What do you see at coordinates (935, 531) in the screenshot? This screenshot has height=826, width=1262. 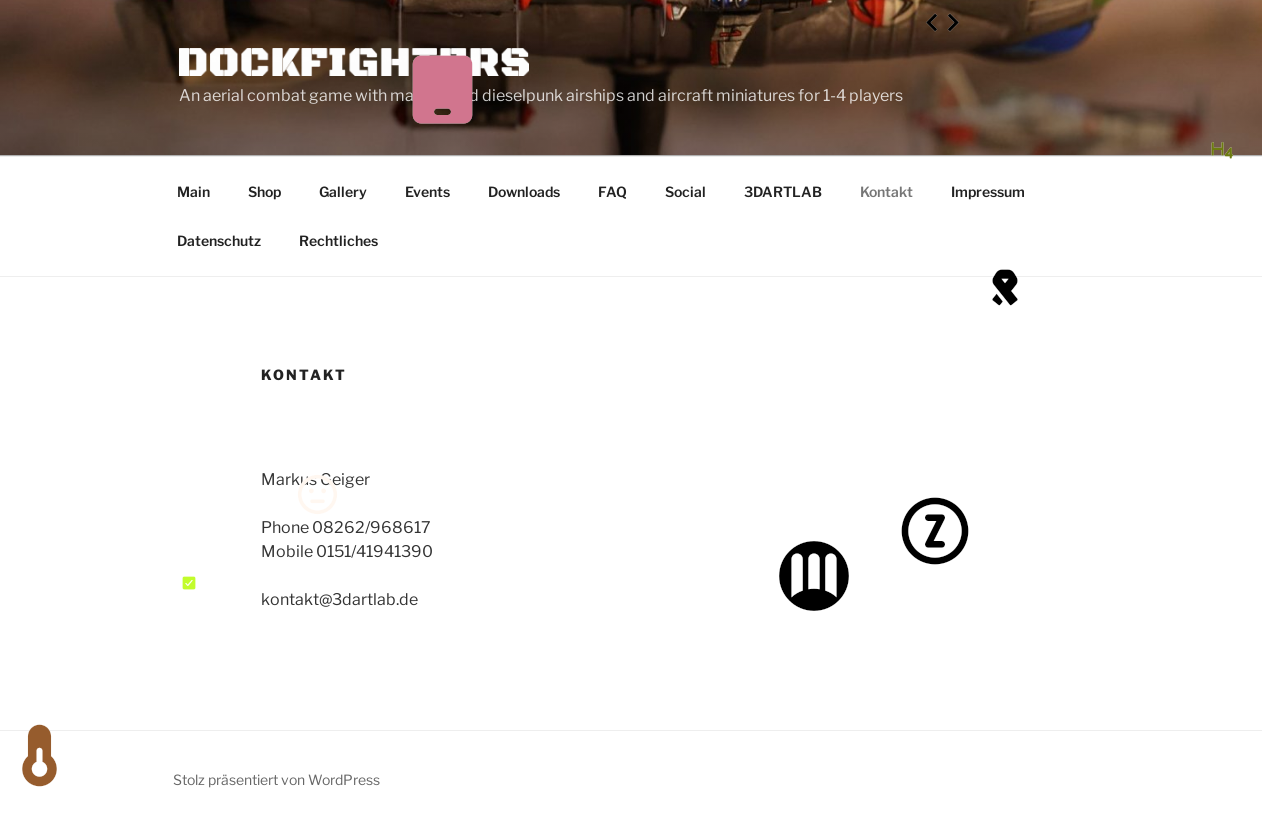 I see `indicates z-index or layer ordering controls` at bounding box center [935, 531].